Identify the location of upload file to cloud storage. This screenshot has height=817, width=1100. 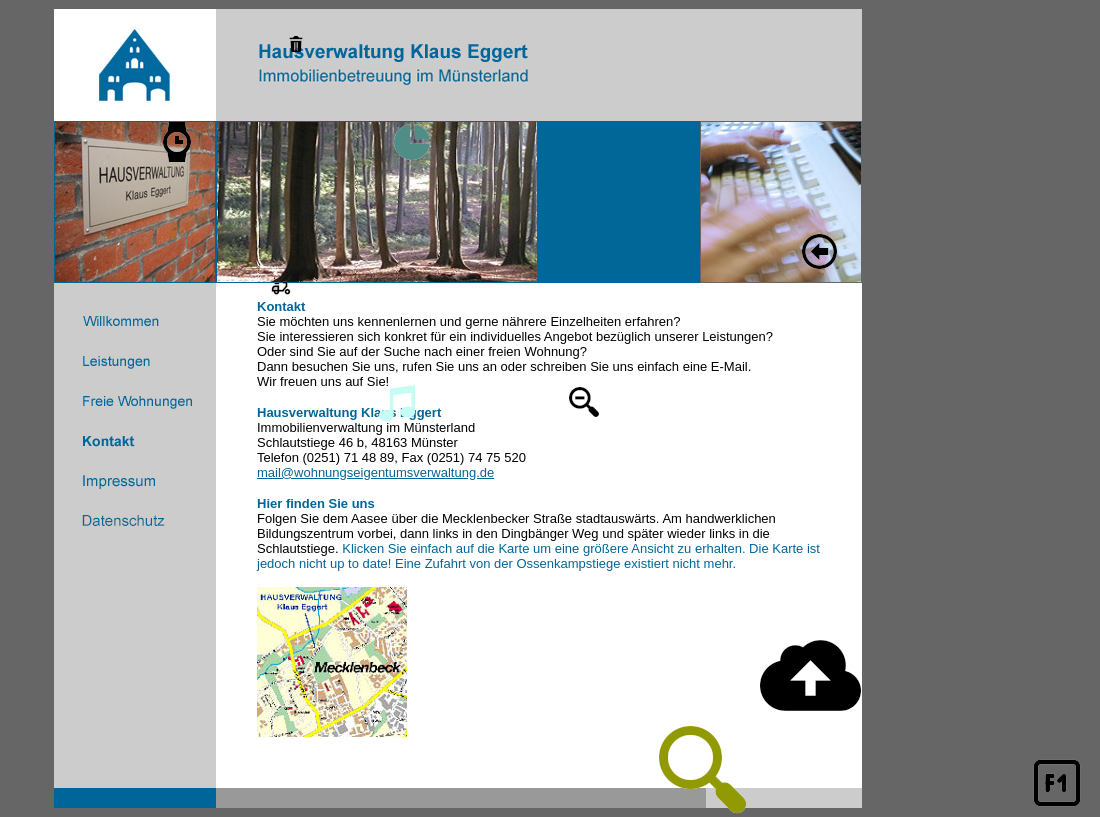
(810, 675).